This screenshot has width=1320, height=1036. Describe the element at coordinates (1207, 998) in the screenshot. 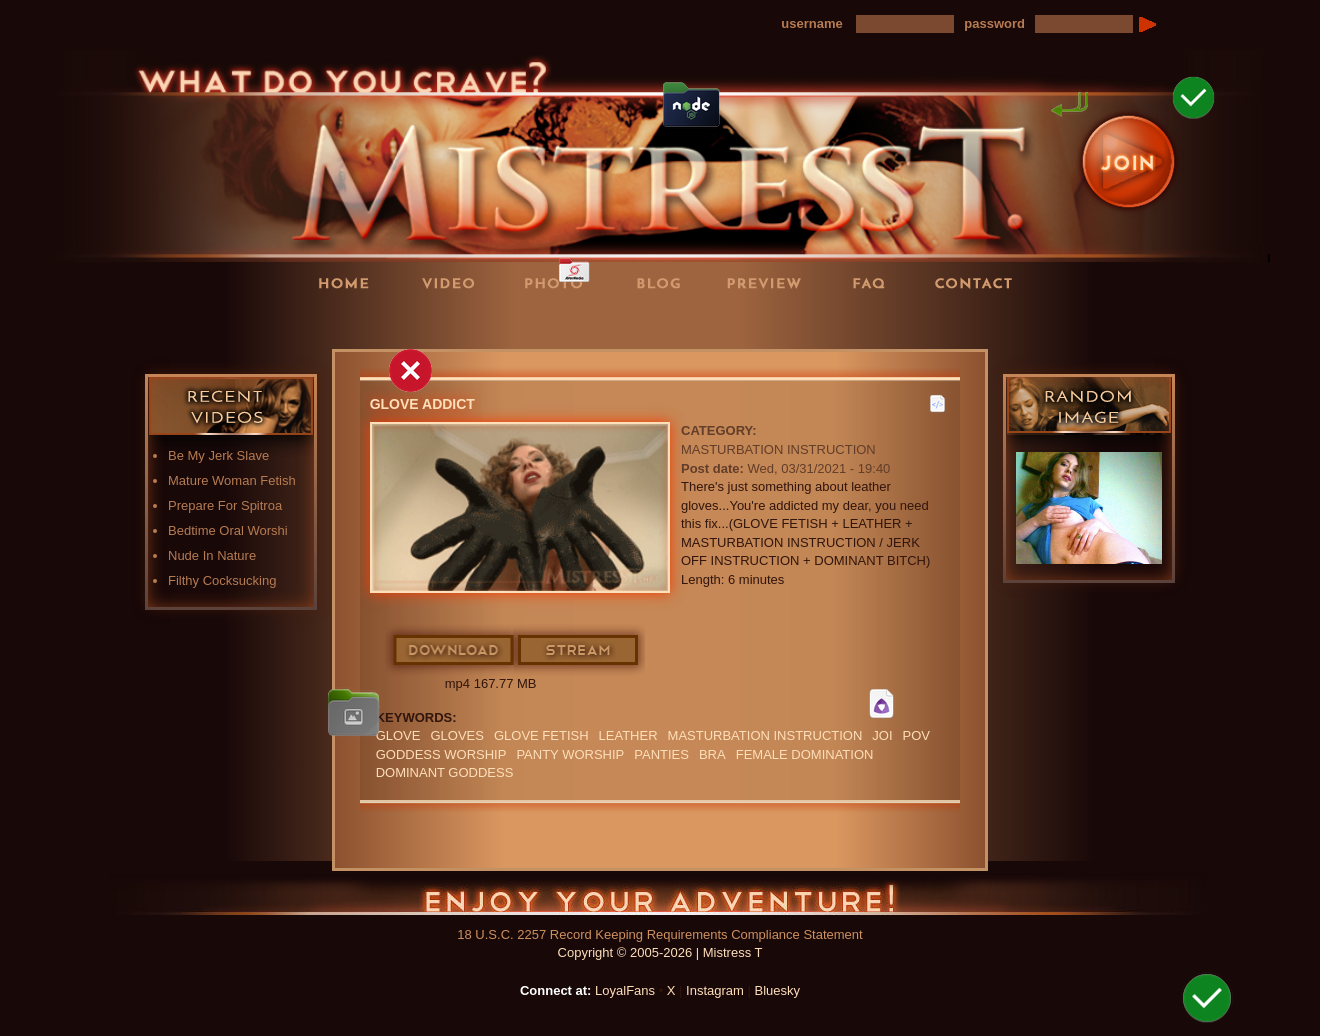

I see `dropbox file sync complete` at that location.